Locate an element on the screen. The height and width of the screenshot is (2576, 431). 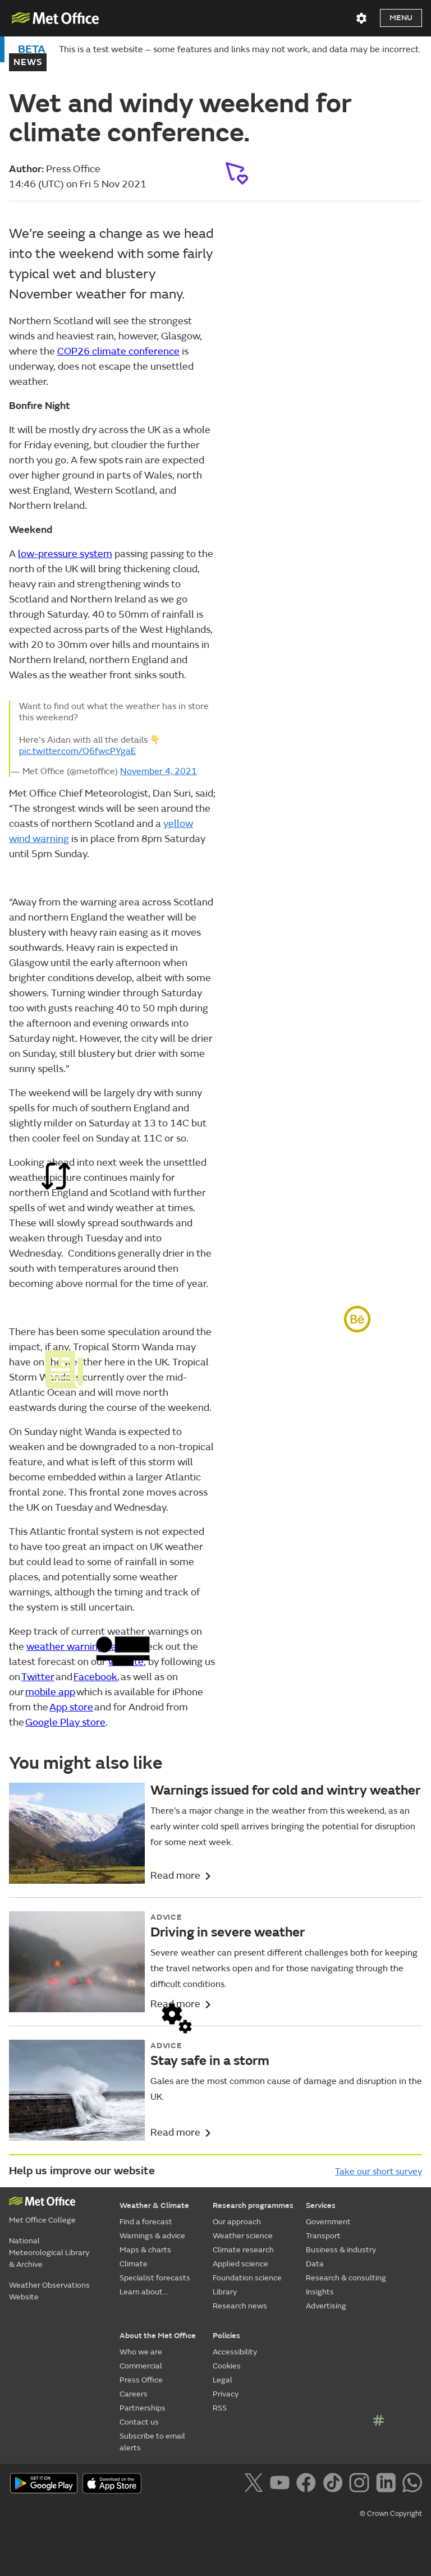
select flat bed seat option for flight is located at coordinates (123, 1650).